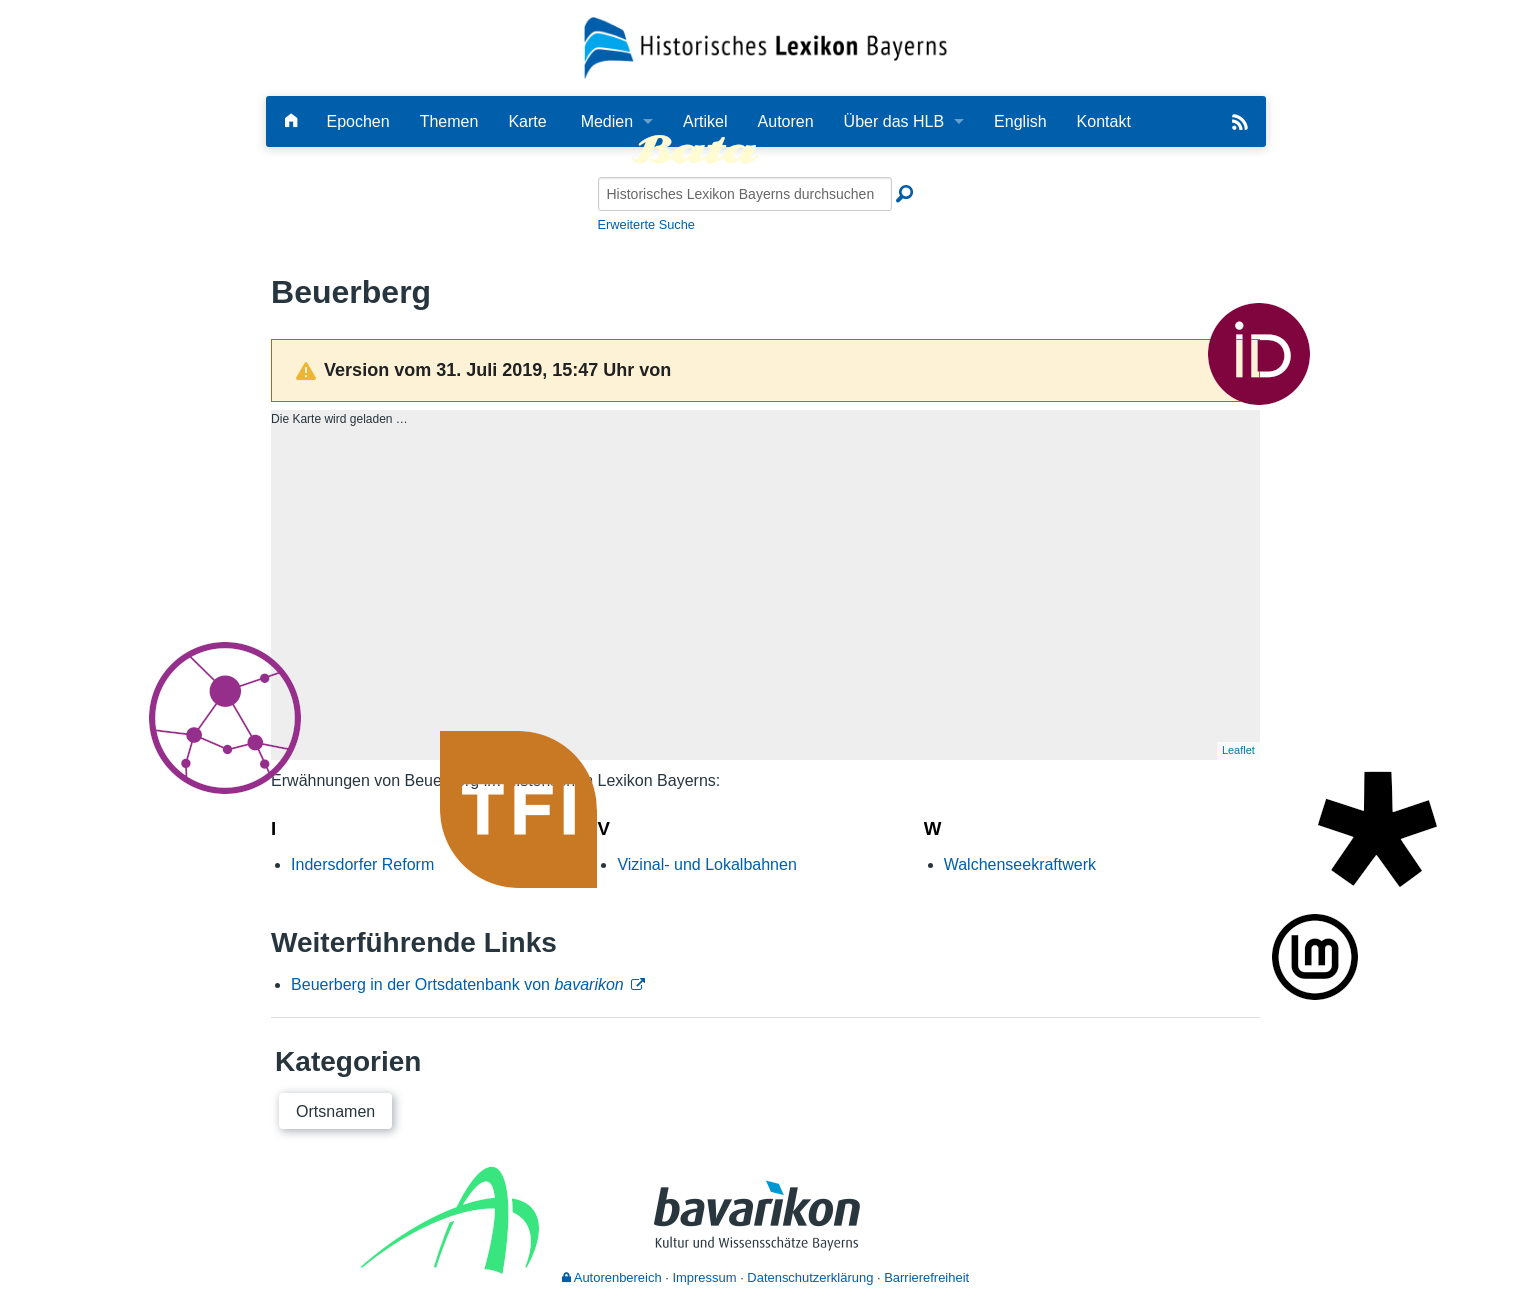 This screenshot has height=1310, width=1531. Describe the element at coordinates (695, 149) in the screenshot. I see `visit the Bata footwear website` at that location.